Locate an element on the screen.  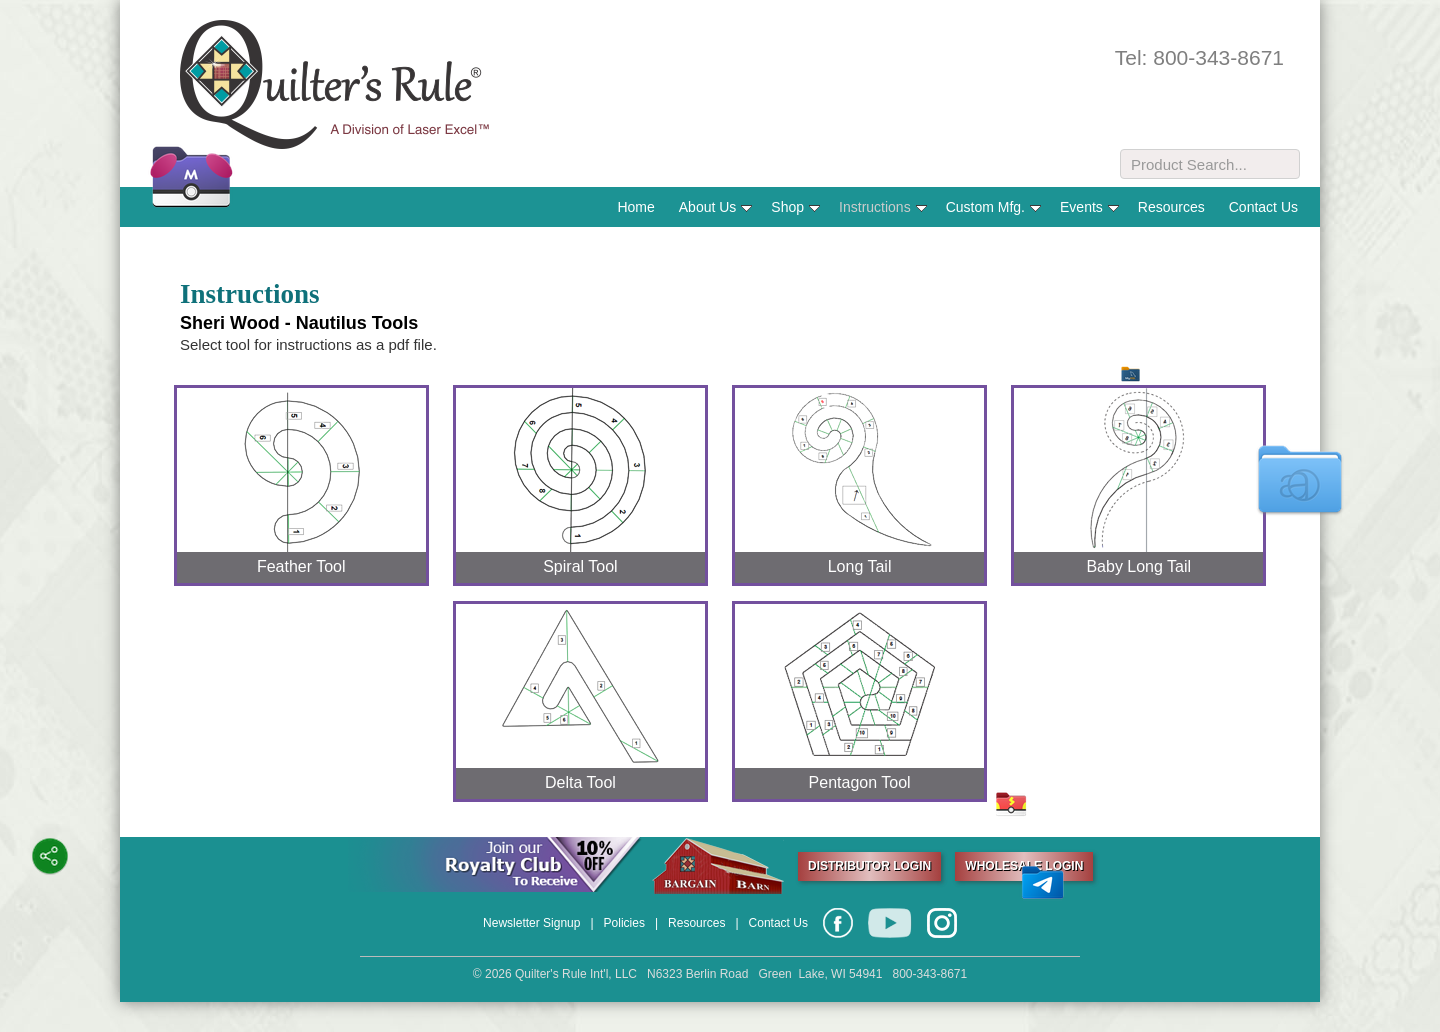
folder containing pokémon master ball images or assets is located at coordinates (191, 179).